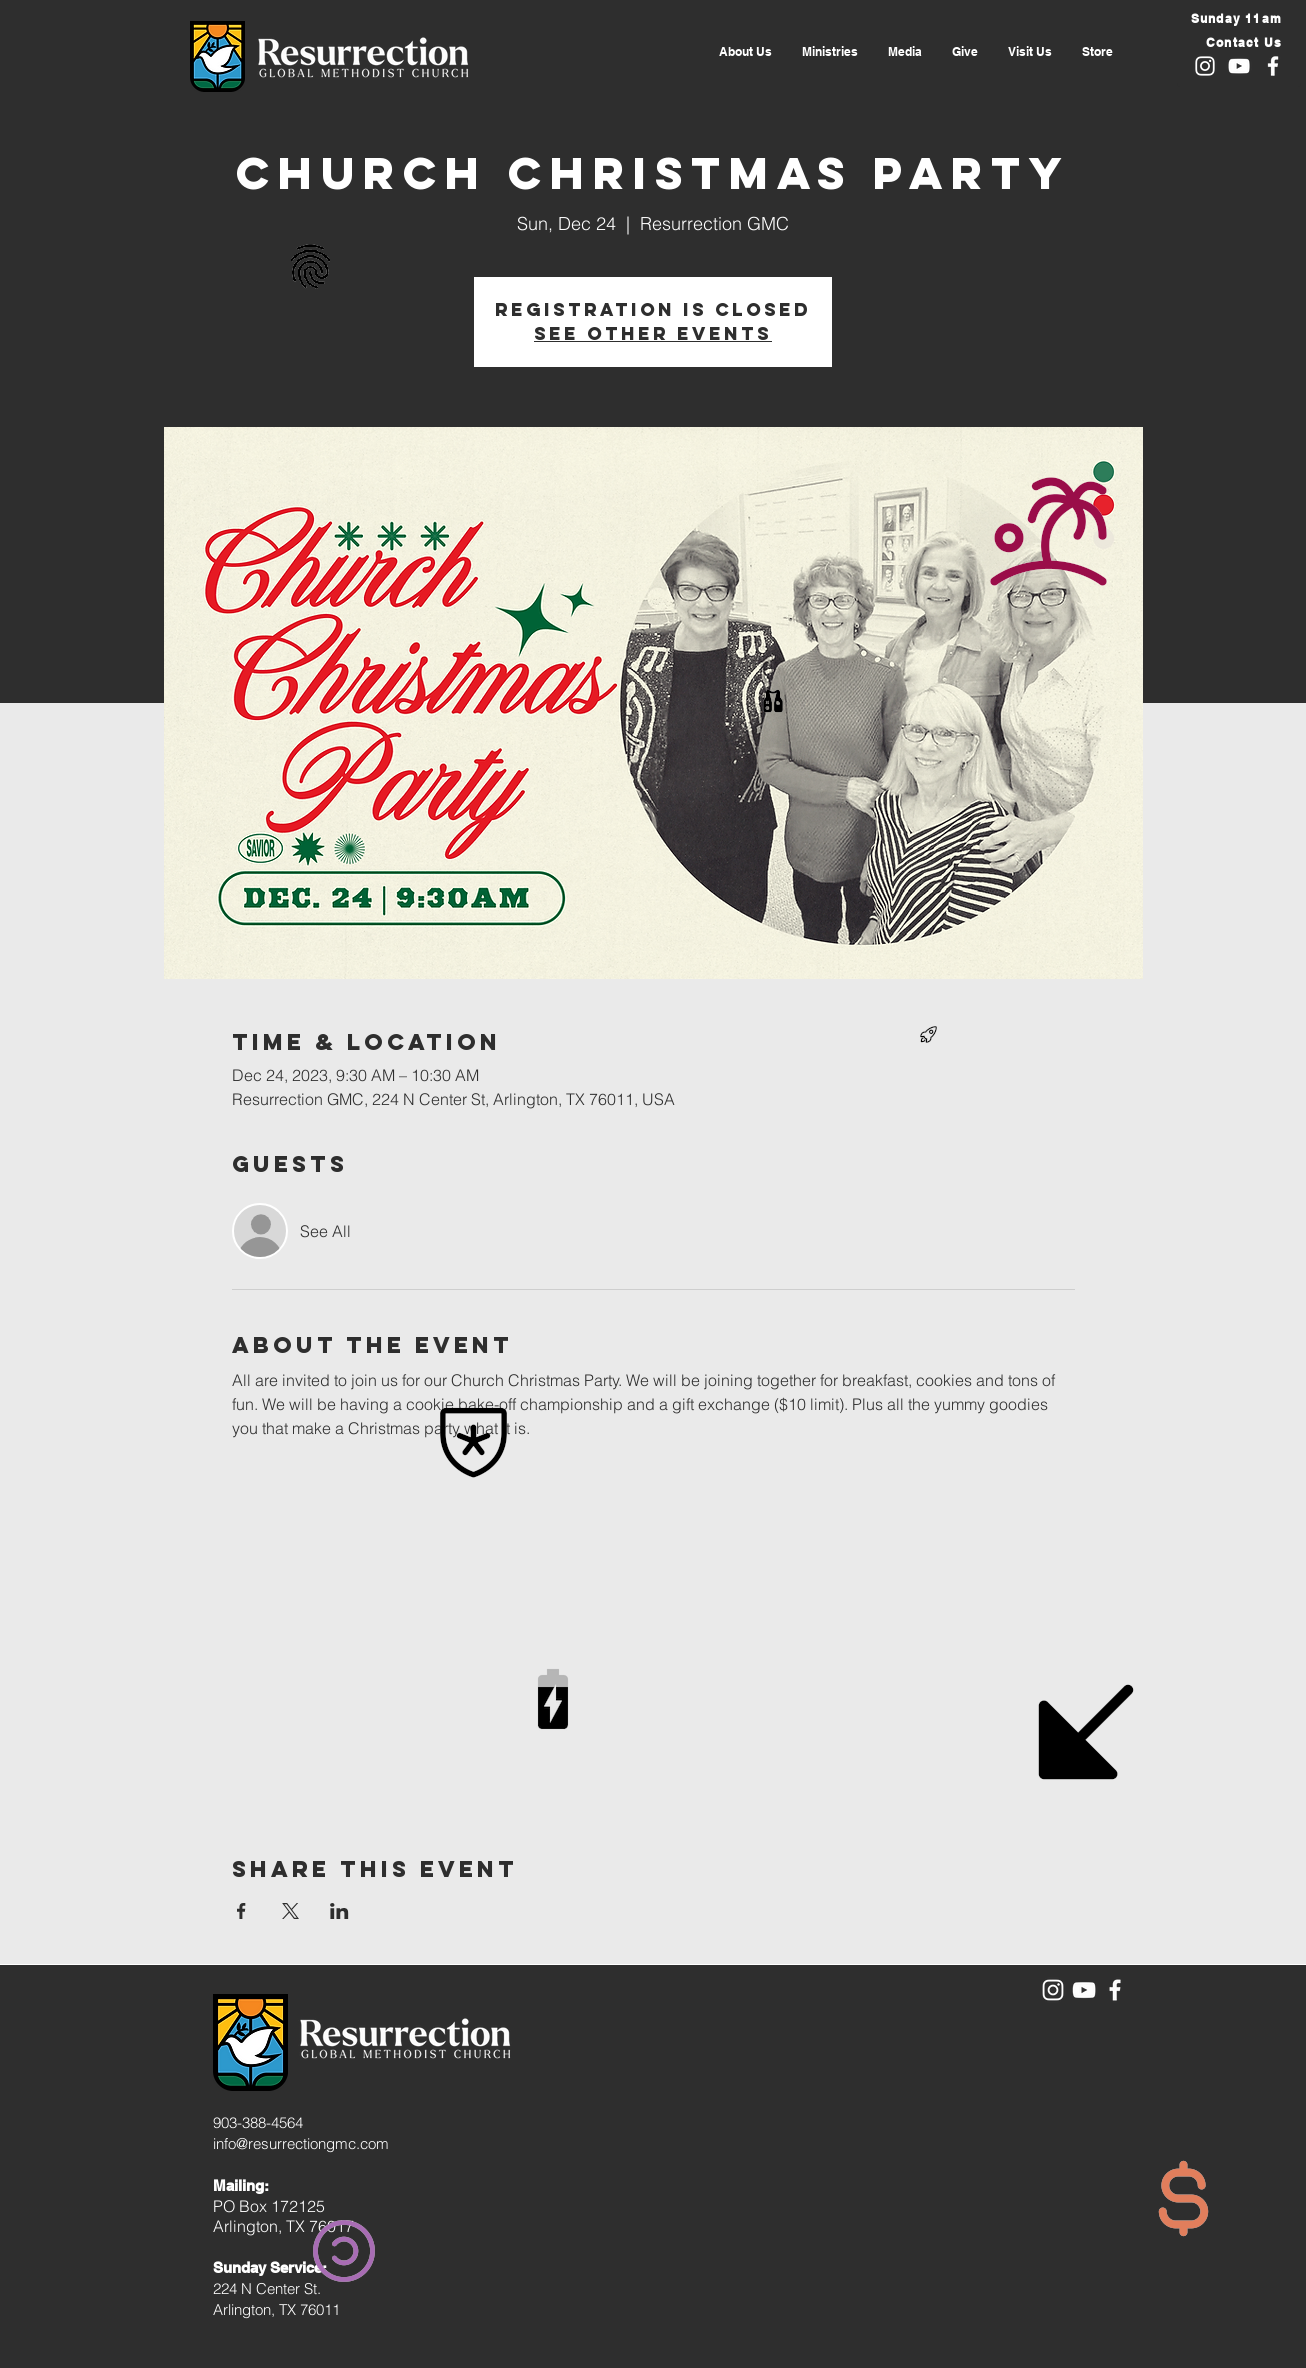 This screenshot has height=2368, width=1306. I want to click on safety vest or protective gear settings, so click(773, 701).